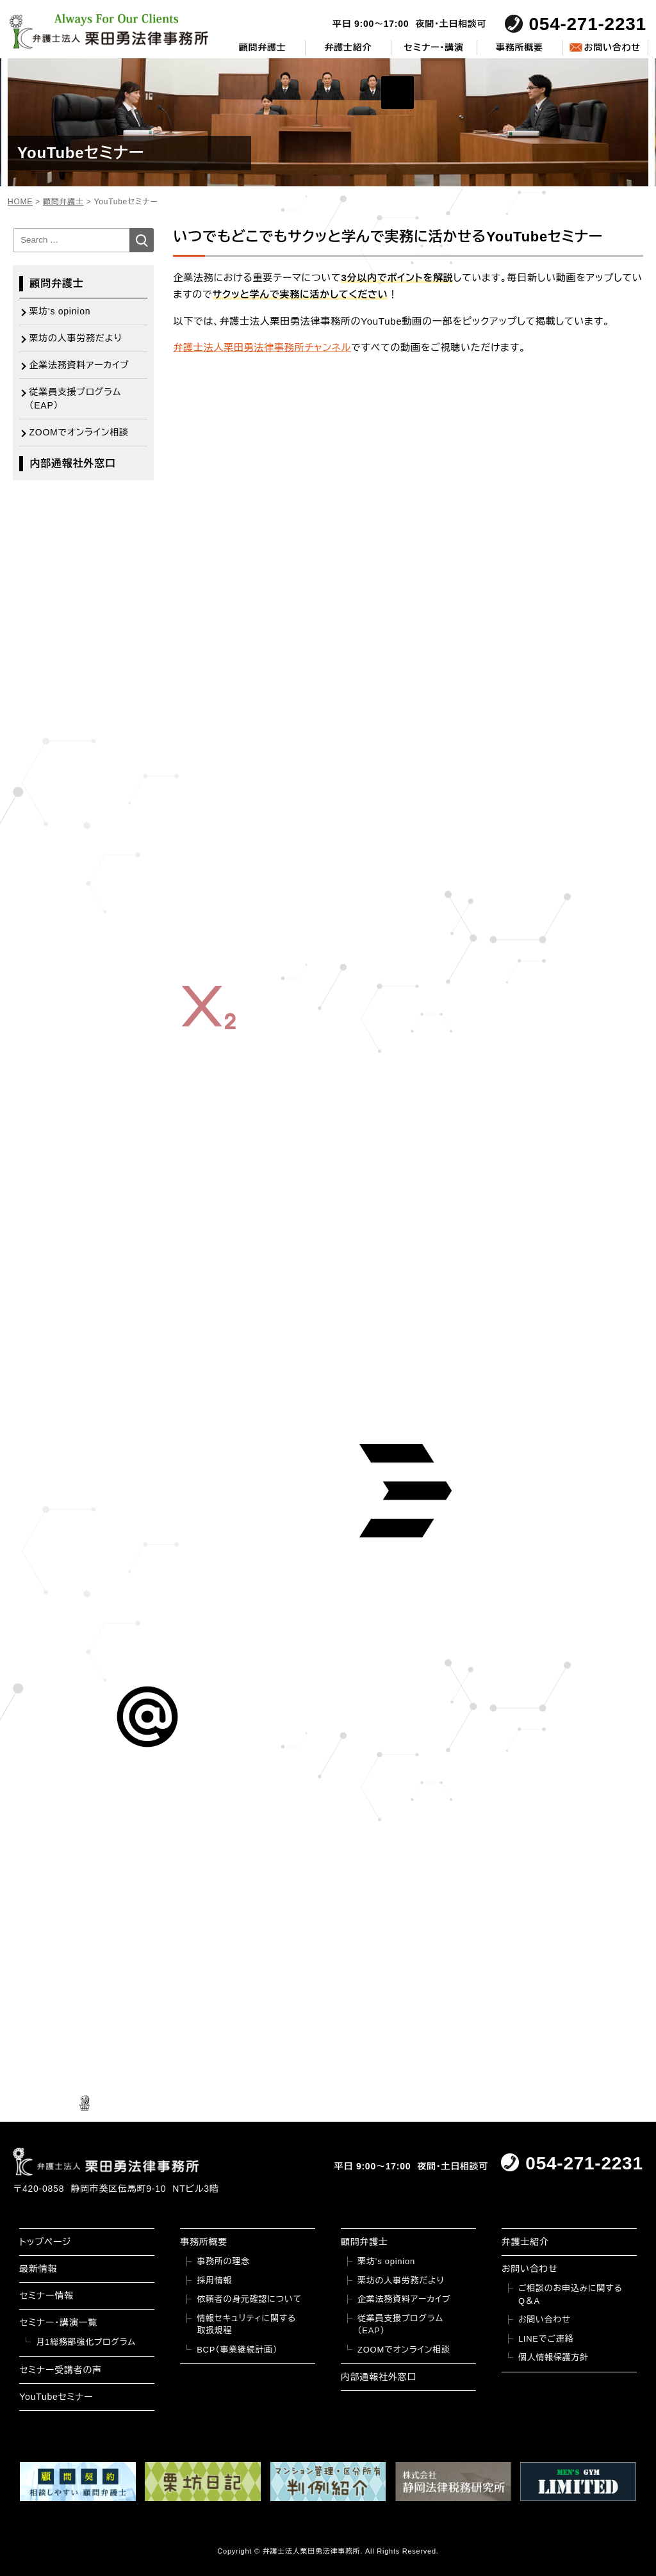 The image size is (656, 2576). What do you see at coordinates (85, 2103) in the screenshot?
I see `the ritz-carlton hotel brand logo` at bounding box center [85, 2103].